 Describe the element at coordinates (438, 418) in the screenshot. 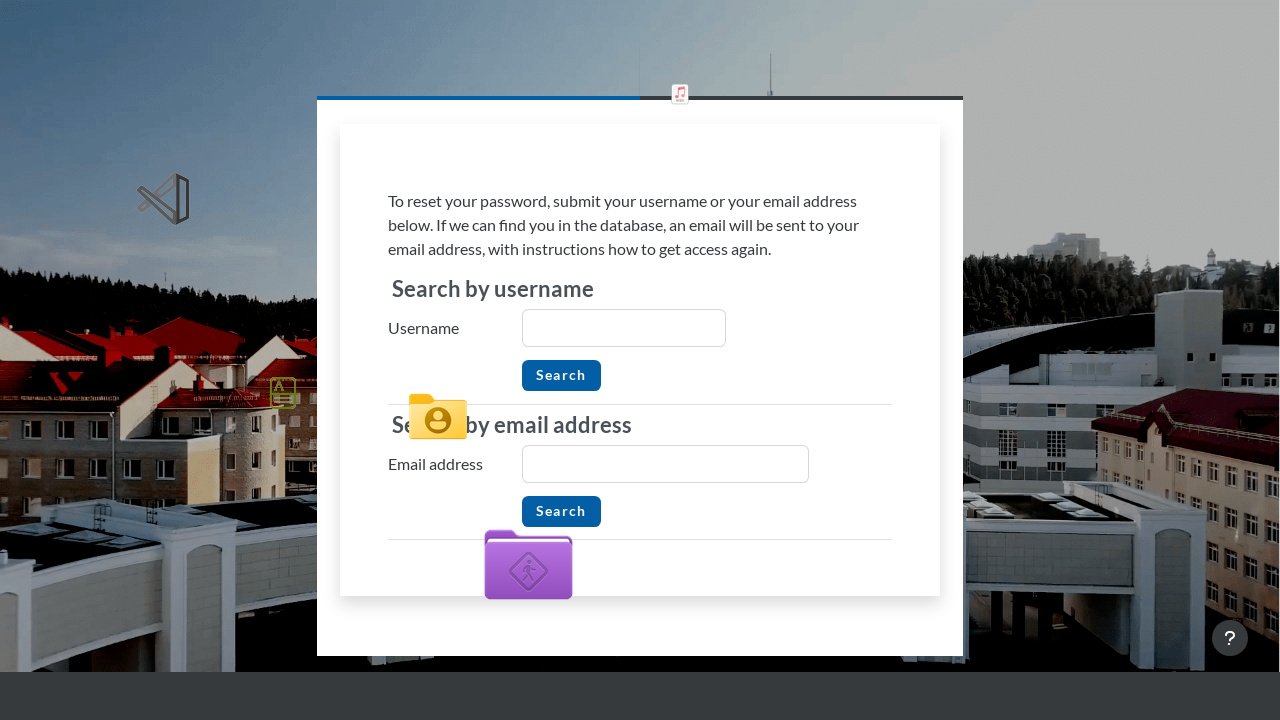

I see `open your contacts folder` at that location.